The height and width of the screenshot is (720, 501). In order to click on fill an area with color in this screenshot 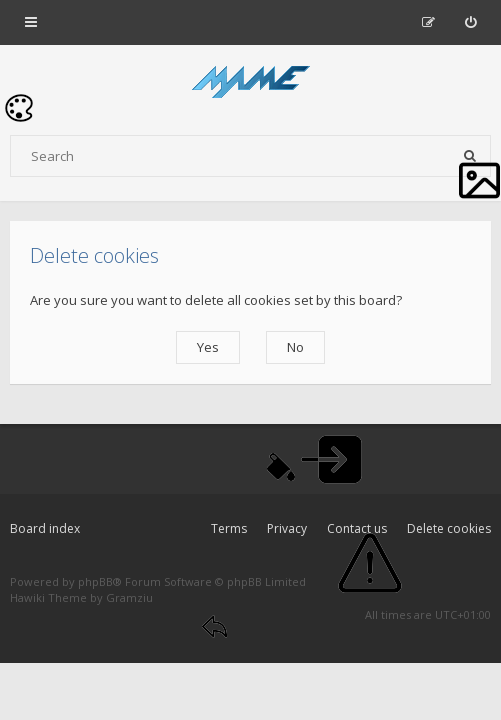, I will do `click(281, 467)`.